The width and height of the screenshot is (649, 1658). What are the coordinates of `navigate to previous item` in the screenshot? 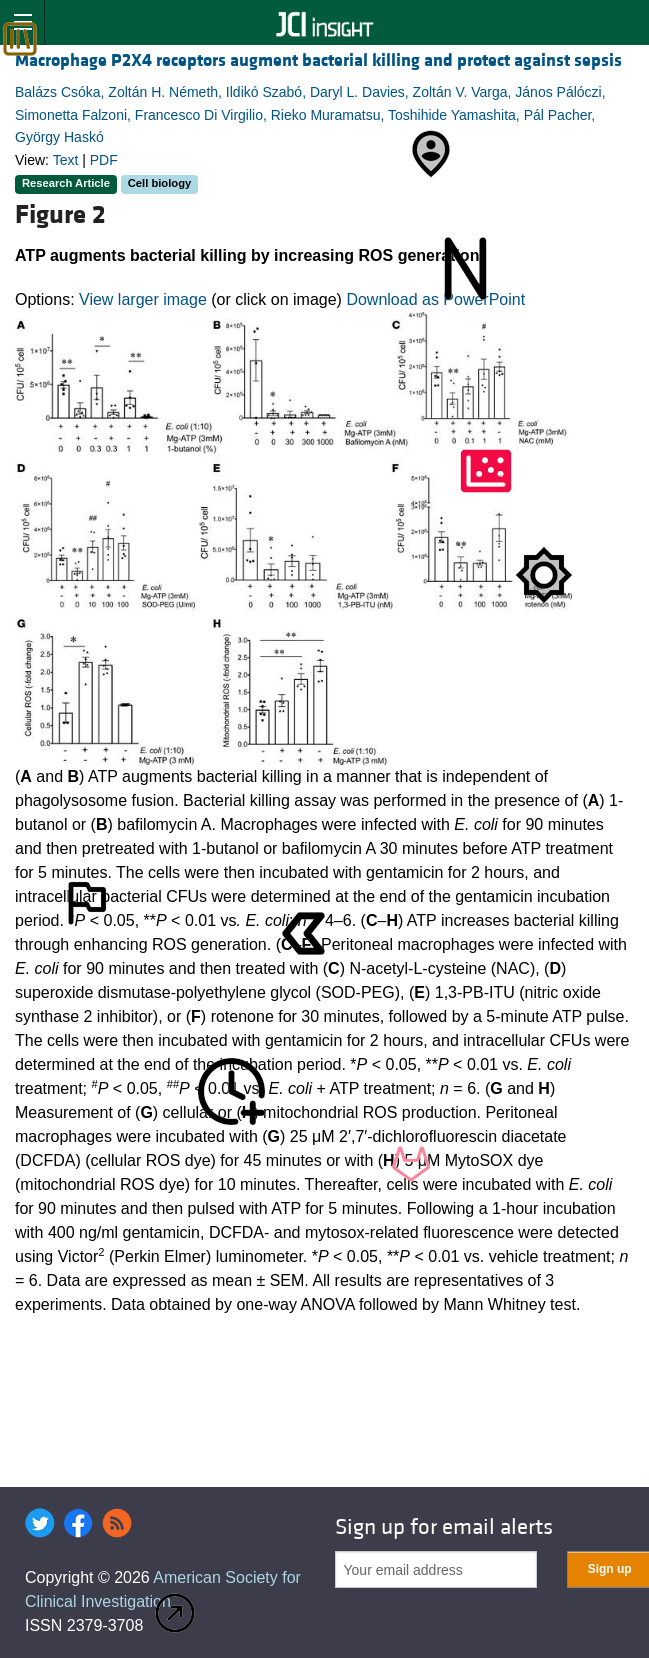 It's located at (303, 933).